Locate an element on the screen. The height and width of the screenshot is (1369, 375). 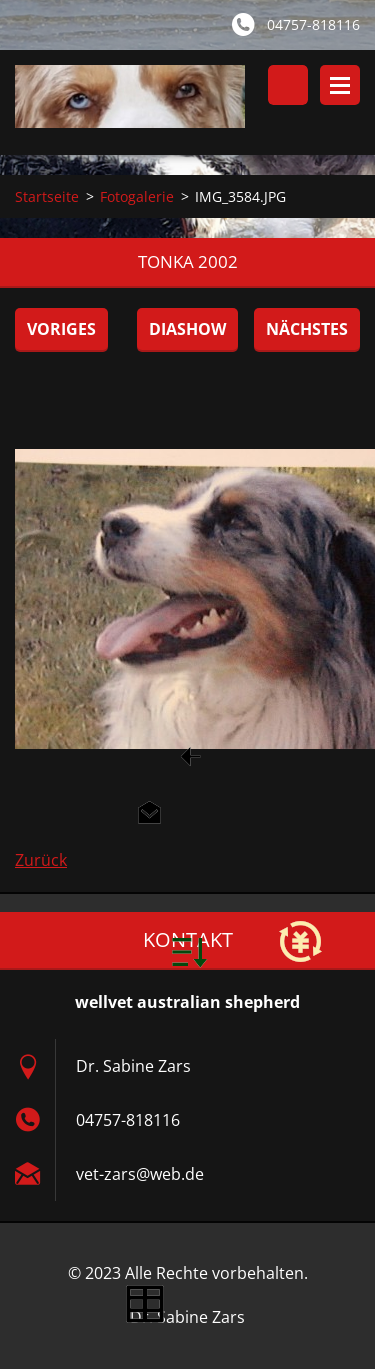
sort items in descending order is located at coordinates (188, 952).